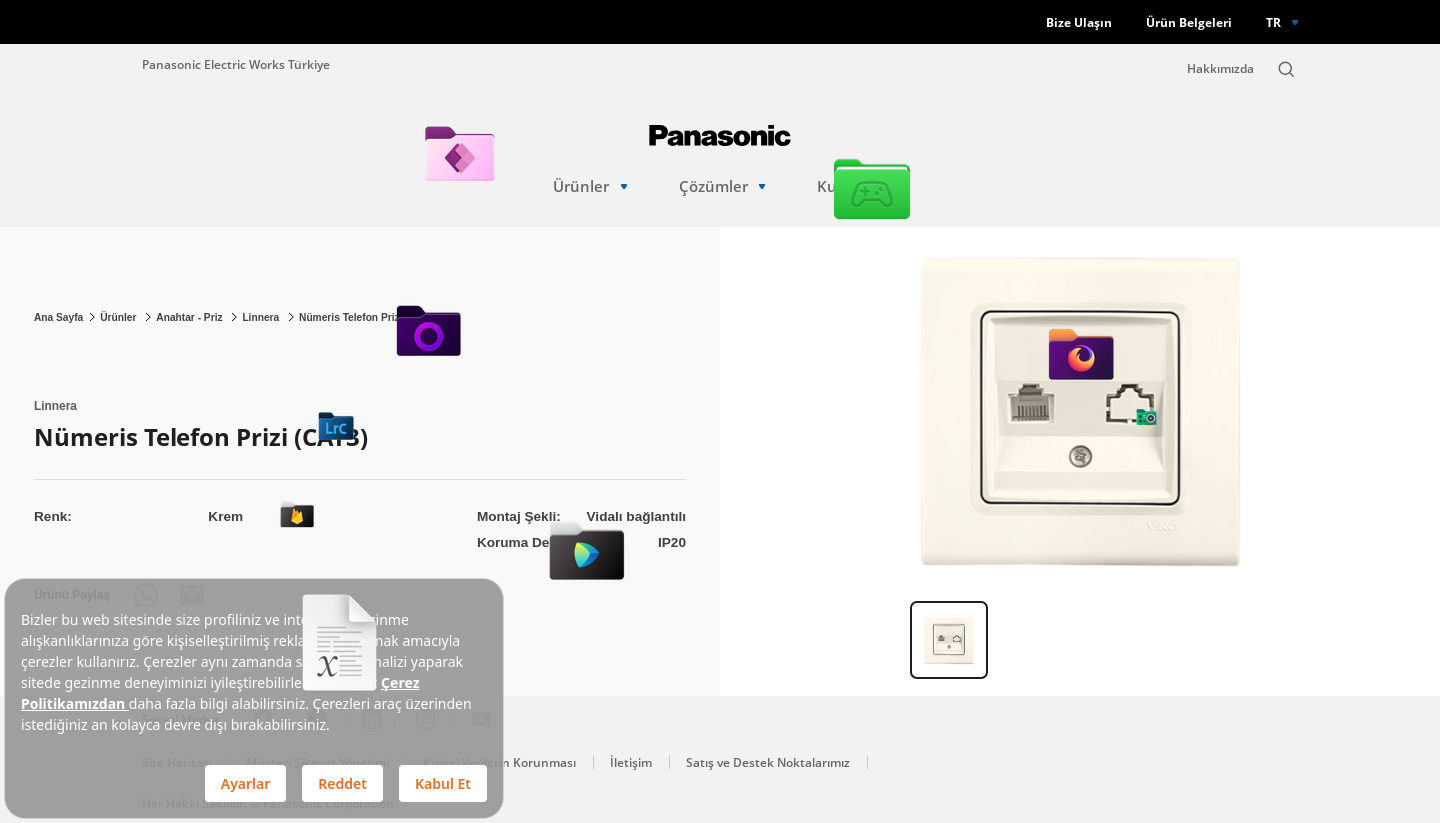 The image size is (1440, 823). What do you see at coordinates (336, 427) in the screenshot?
I see `open adobe lightroom classic project folder` at bounding box center [336, 427].